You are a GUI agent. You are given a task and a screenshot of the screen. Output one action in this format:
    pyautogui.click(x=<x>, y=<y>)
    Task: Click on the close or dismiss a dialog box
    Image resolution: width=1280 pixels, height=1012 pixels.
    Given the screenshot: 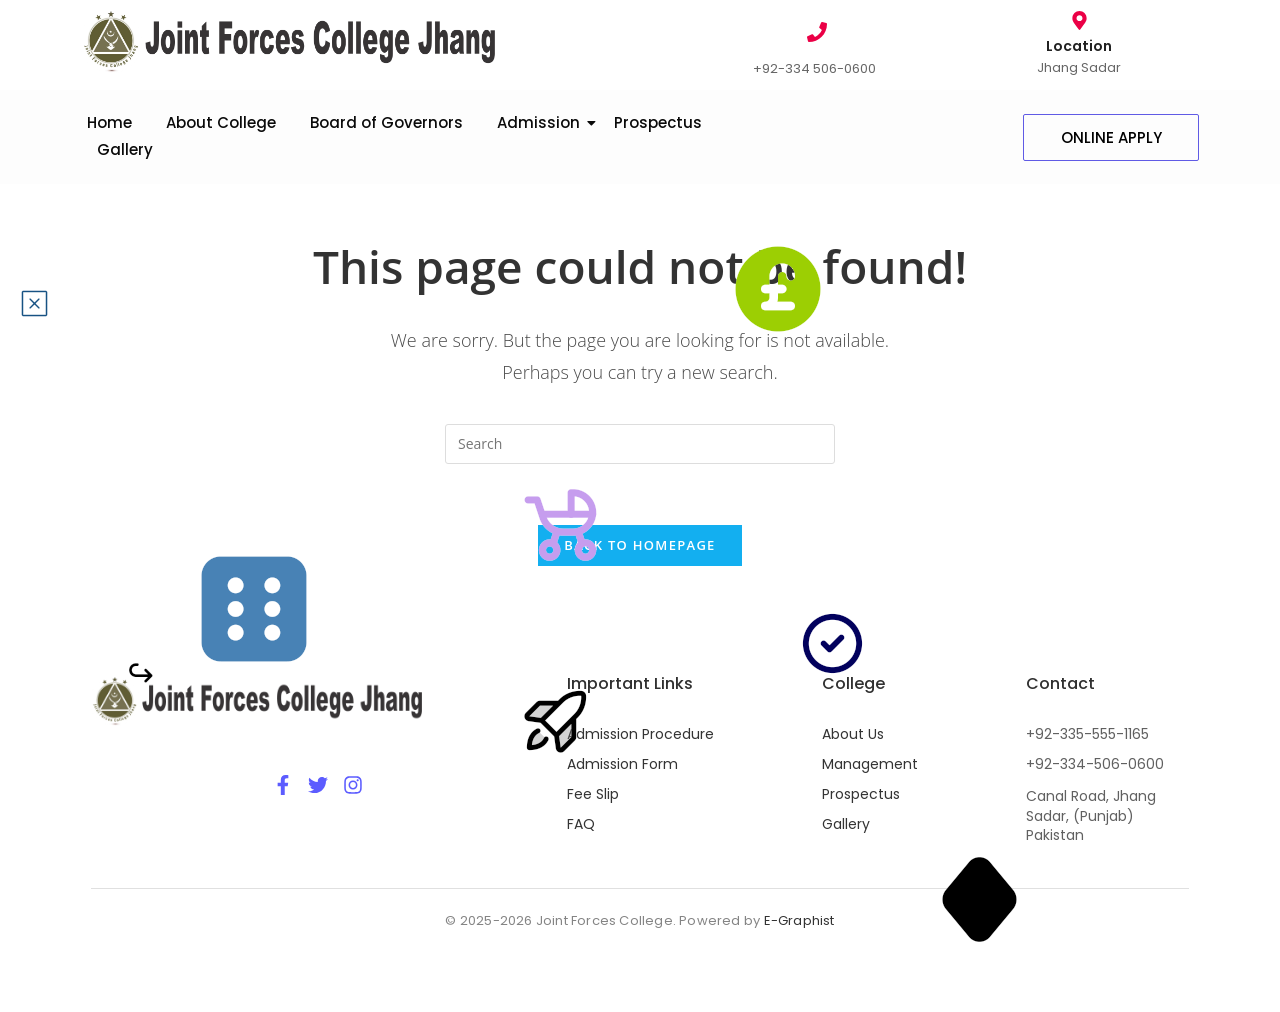 What is the action you would take?
    pyautogui.click(x=34, y=303)
    